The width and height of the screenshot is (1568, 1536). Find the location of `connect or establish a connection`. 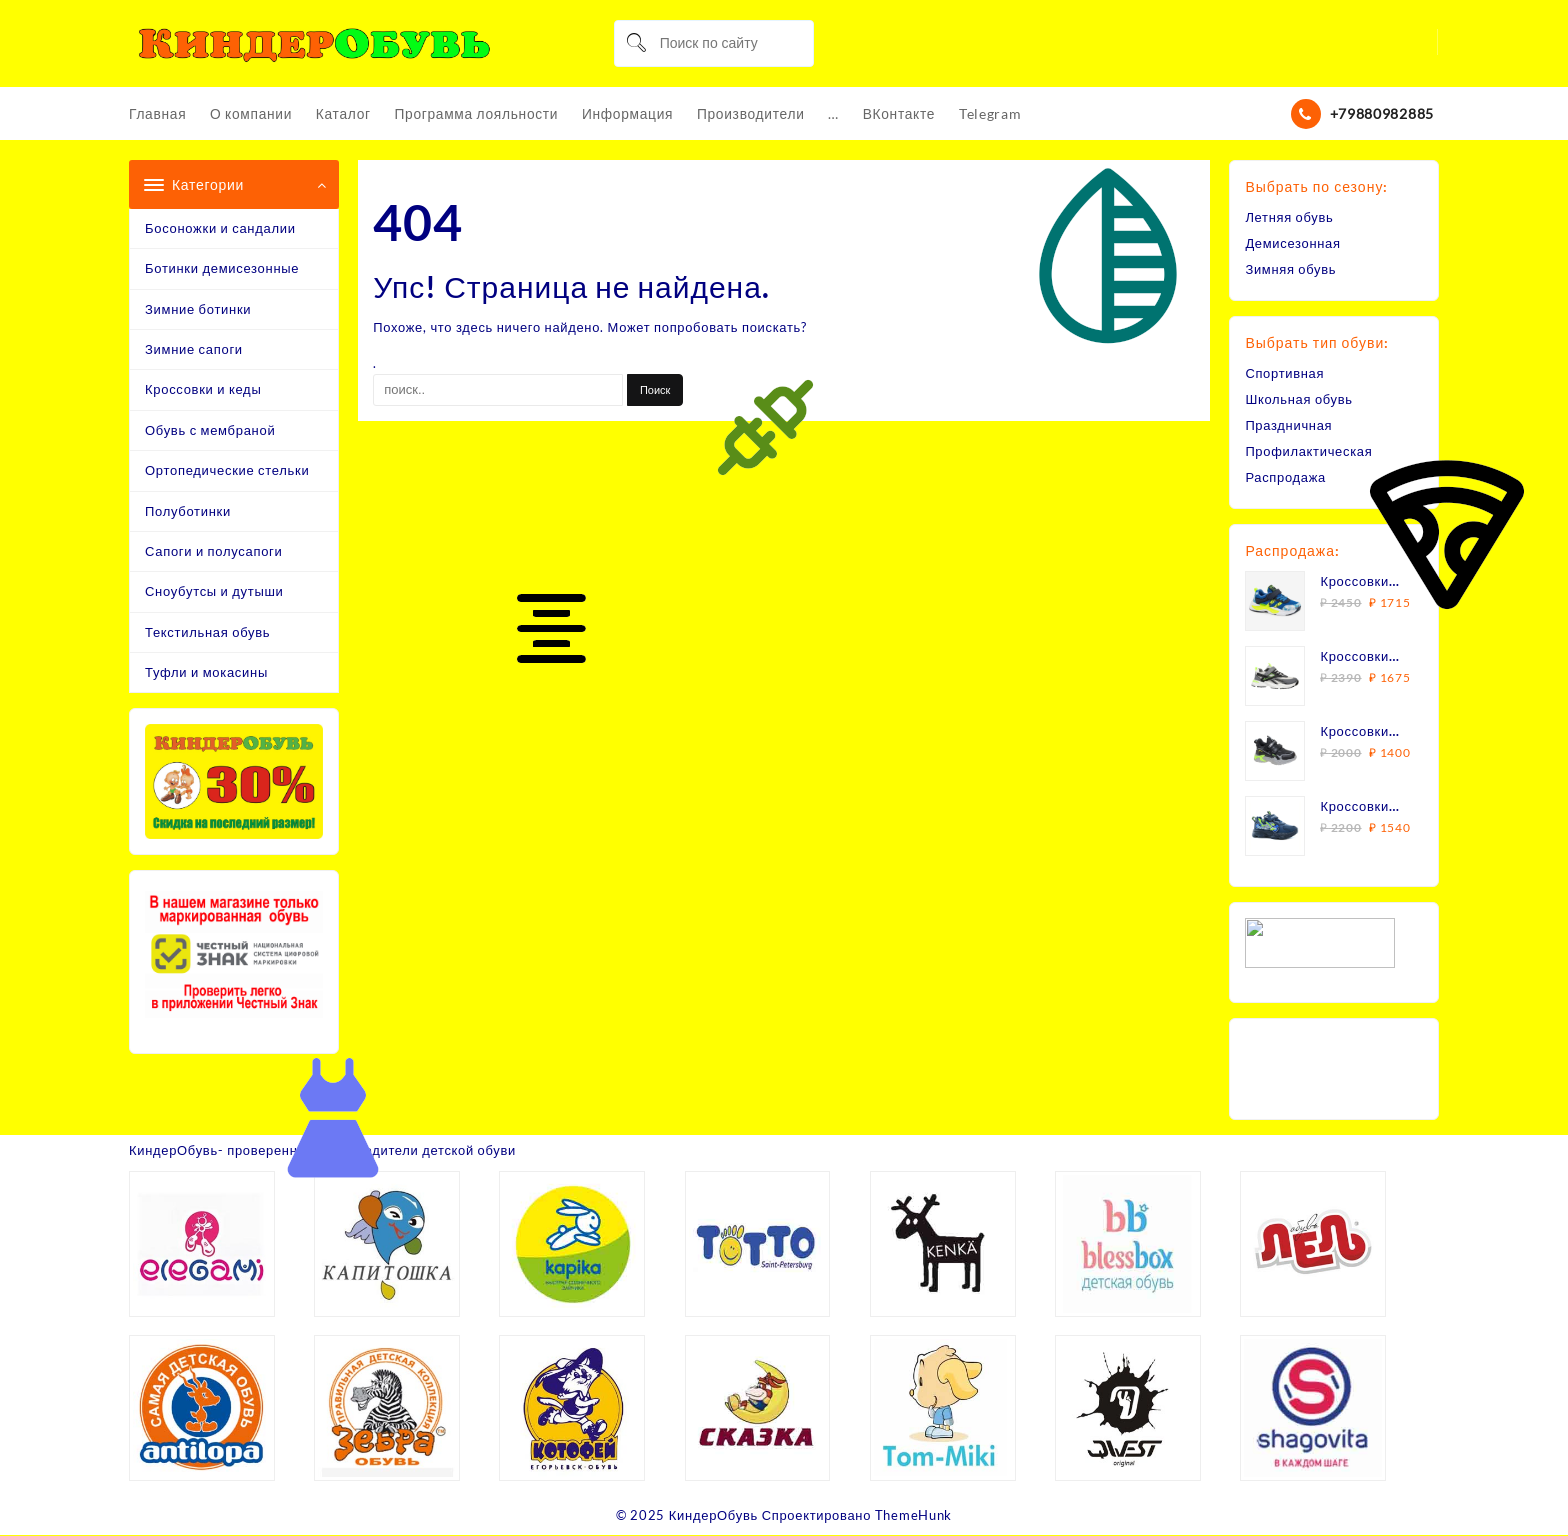

connect or establish a connection is located at coordinates (765, 427).